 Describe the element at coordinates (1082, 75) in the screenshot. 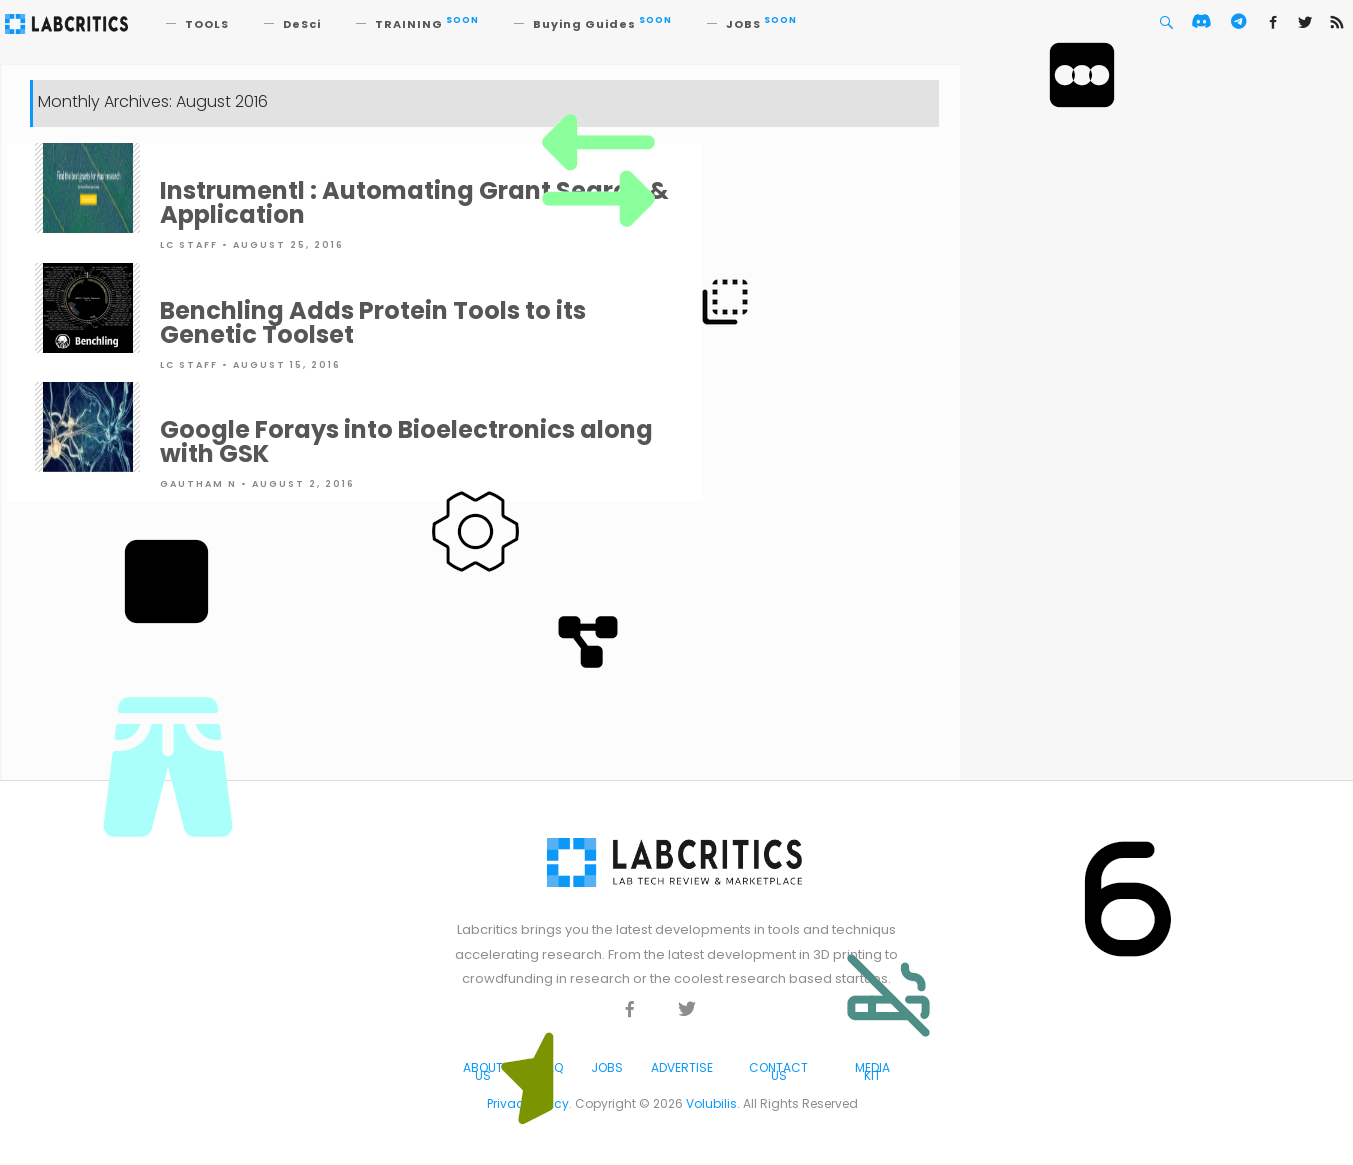

I see `open the Letterboxd app` at that location.